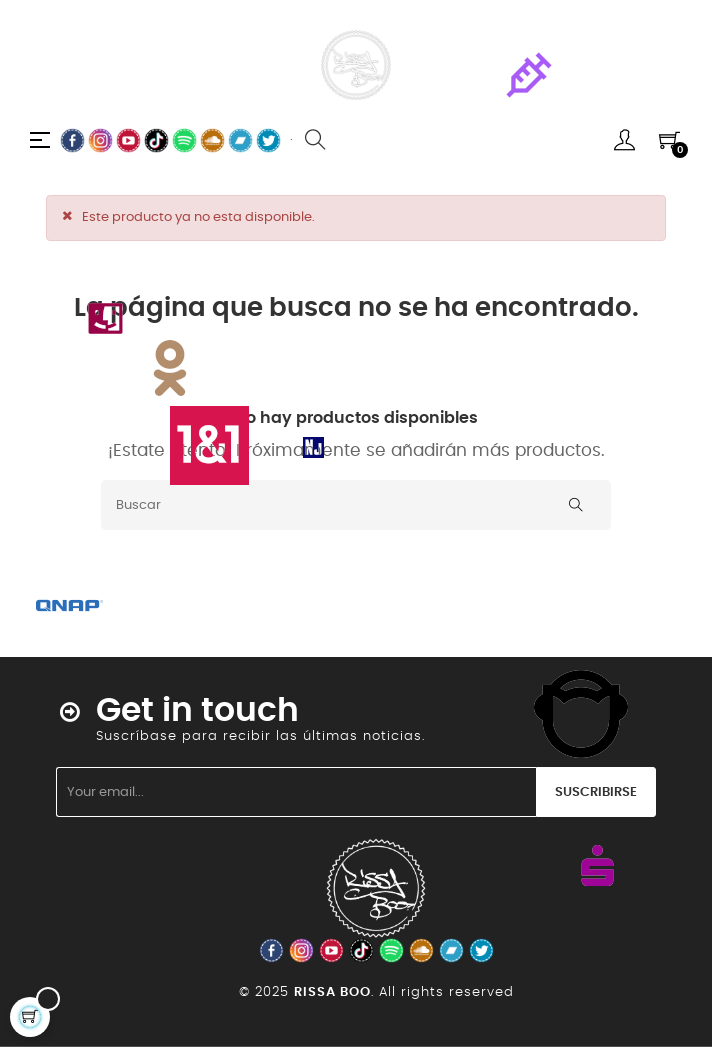 The height and width of the screenshot is (1047, 712). I want to click on QNAP brand logo, so click(69, 605).